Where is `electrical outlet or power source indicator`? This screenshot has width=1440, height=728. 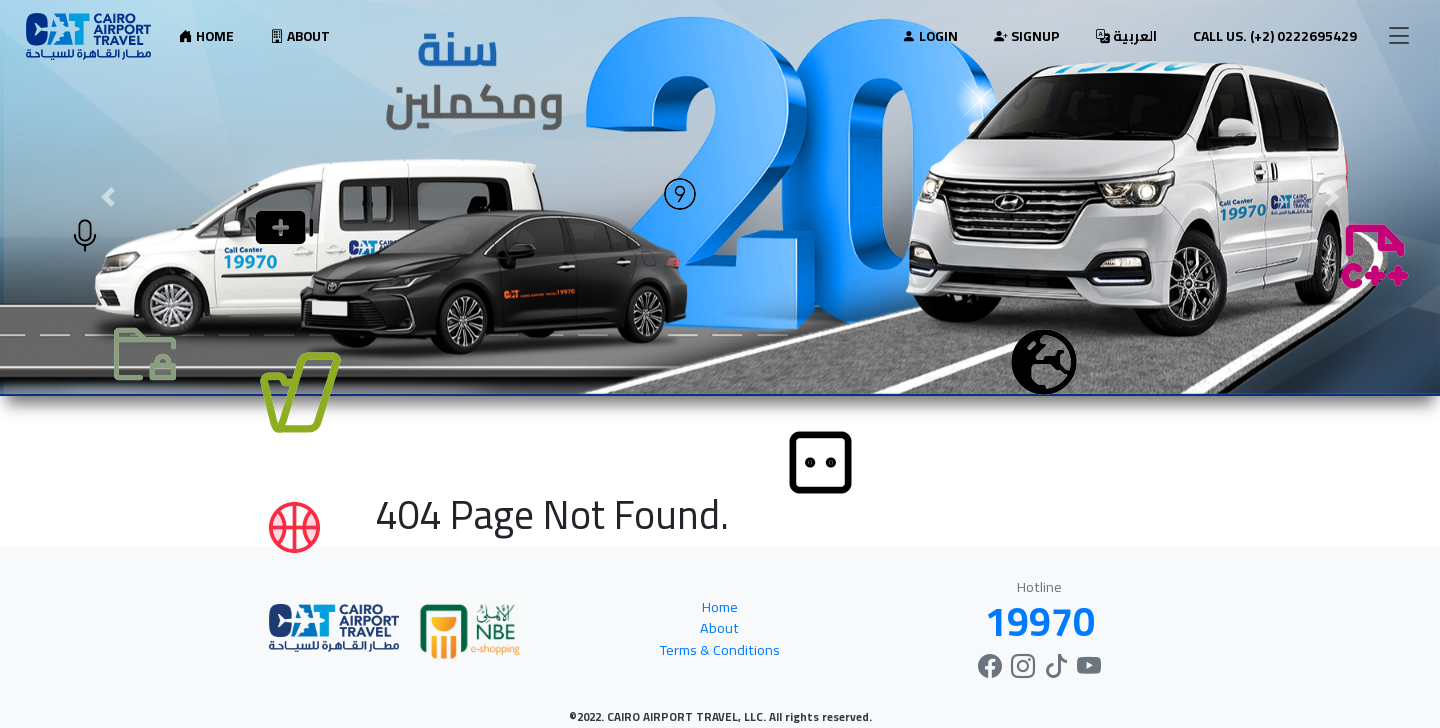
electrical outlet or power source indicator is located at coordinates (820, 462).